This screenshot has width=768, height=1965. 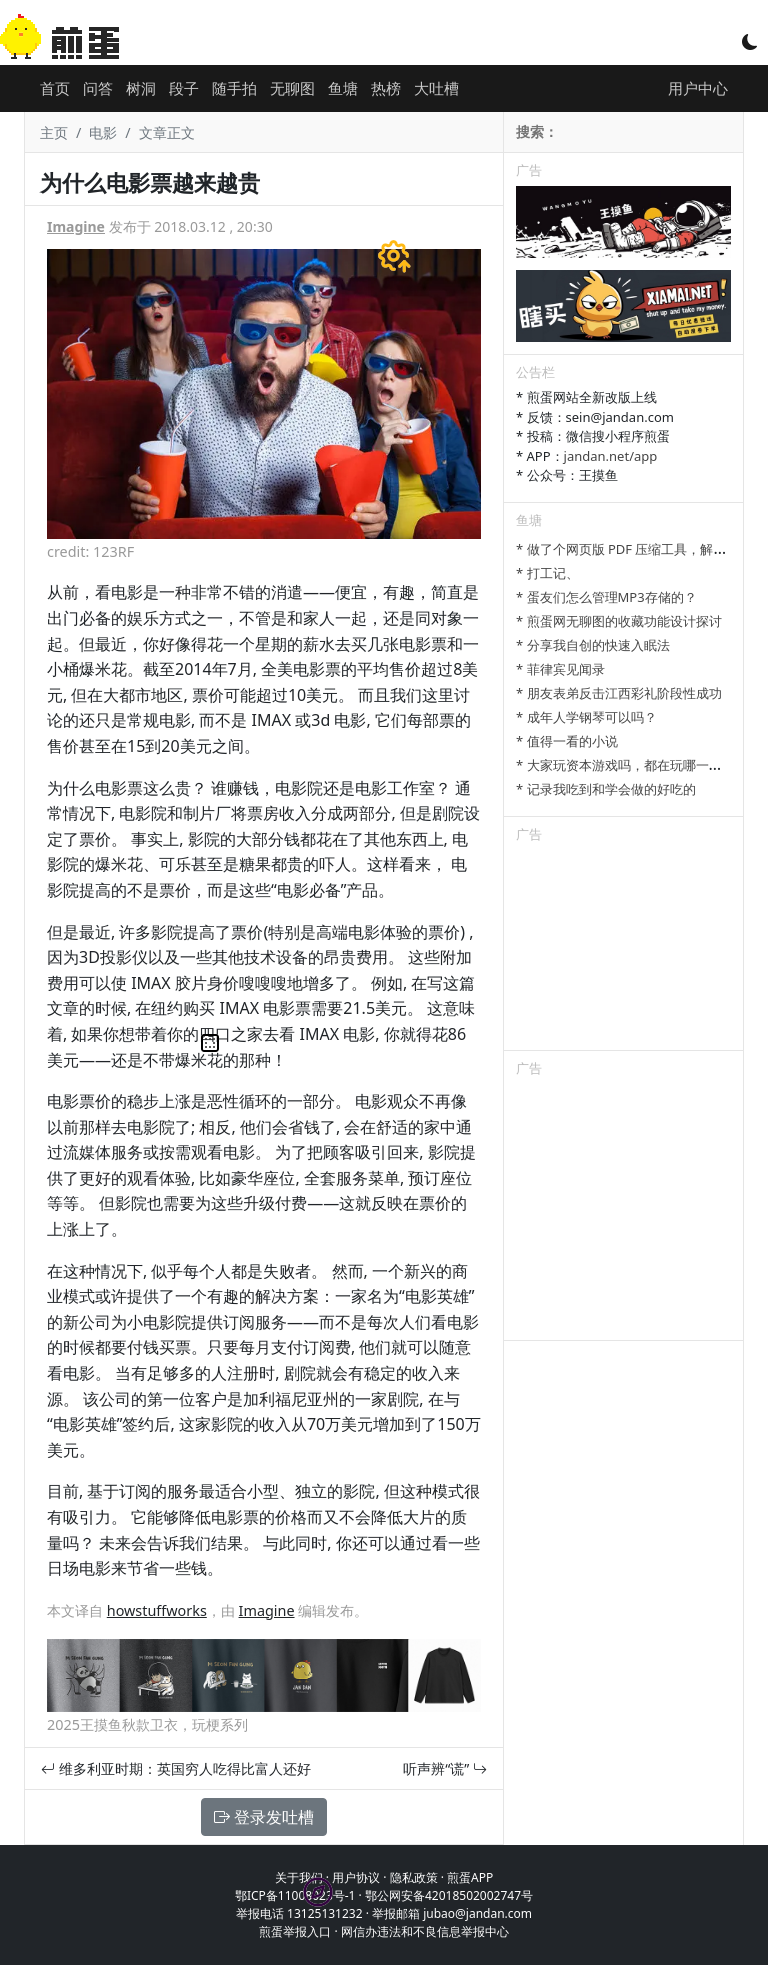 What do you see at coordinates (210, 1043) in the screenshot?
I see `adjust padding or spacing within a container` at bounding box center [210, 1043].